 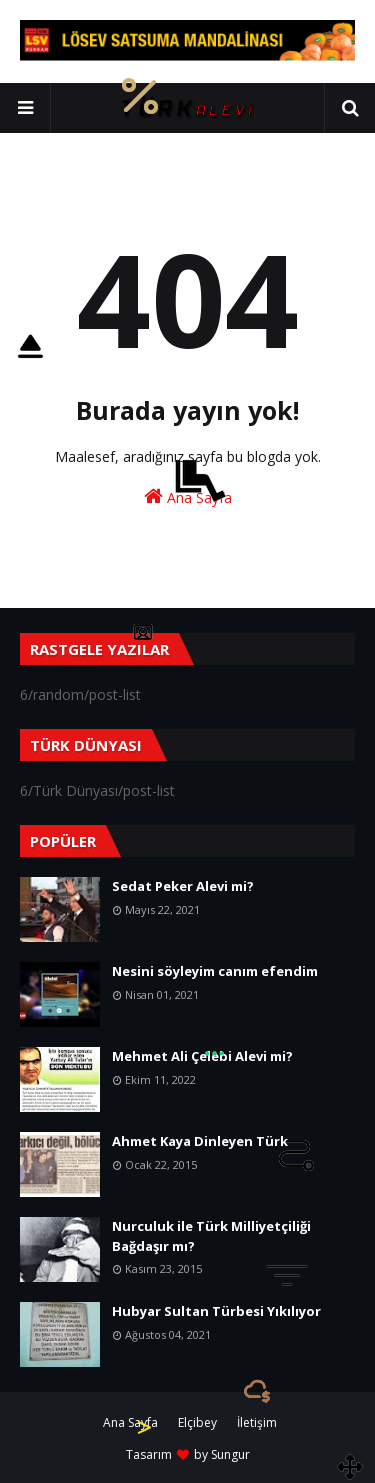 I want to click on navigate to the next item or page, so click(x=143, y=1427).